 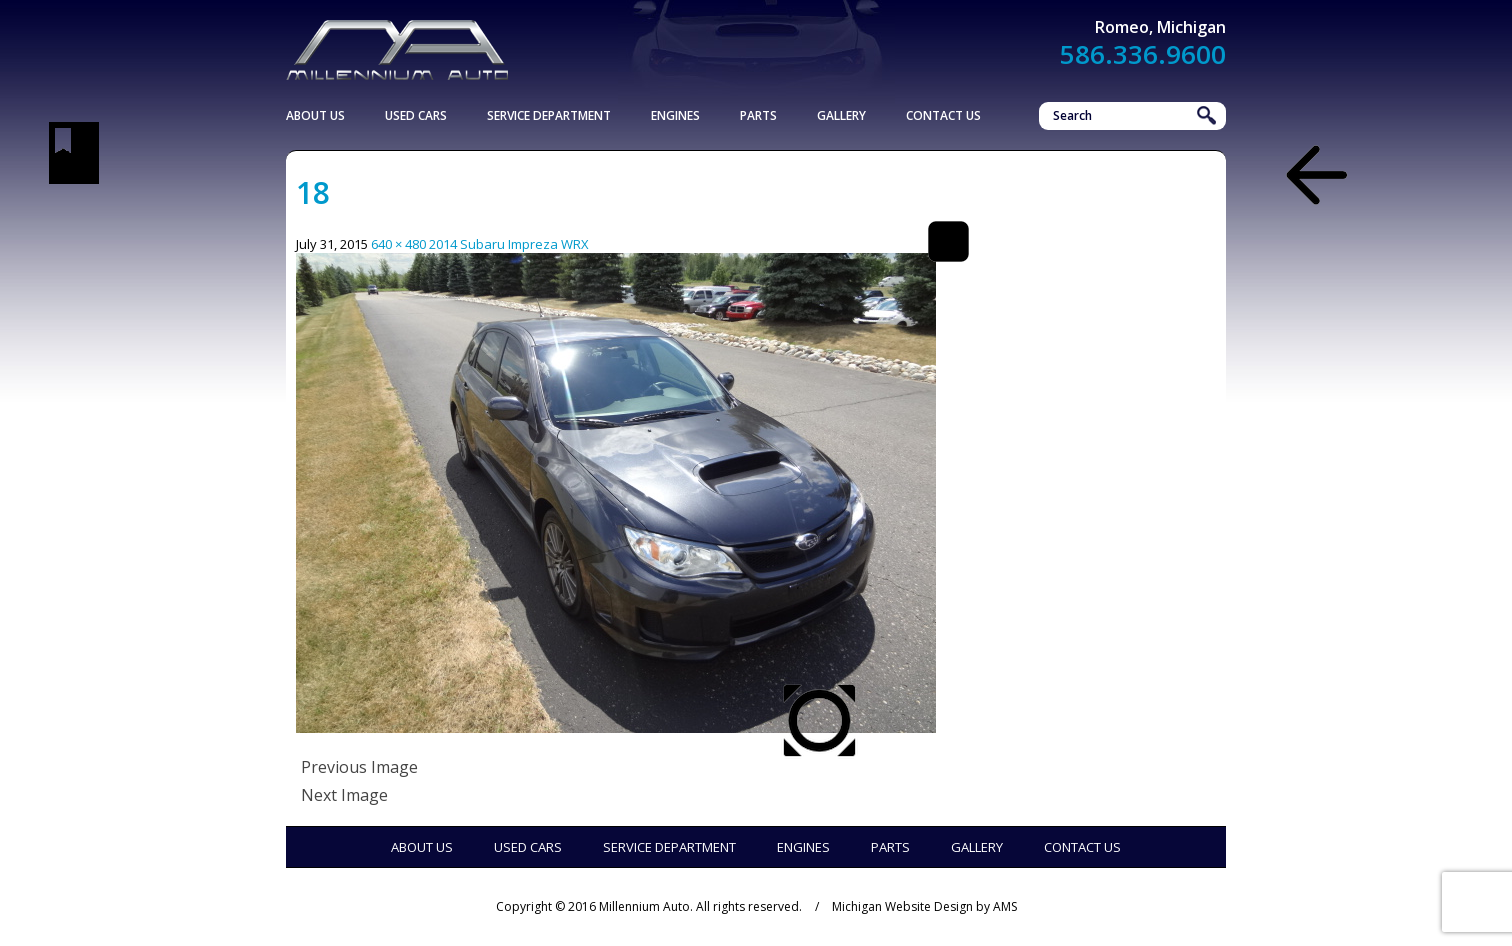 I want to click on stop media playback, so click(x=948, y=241).